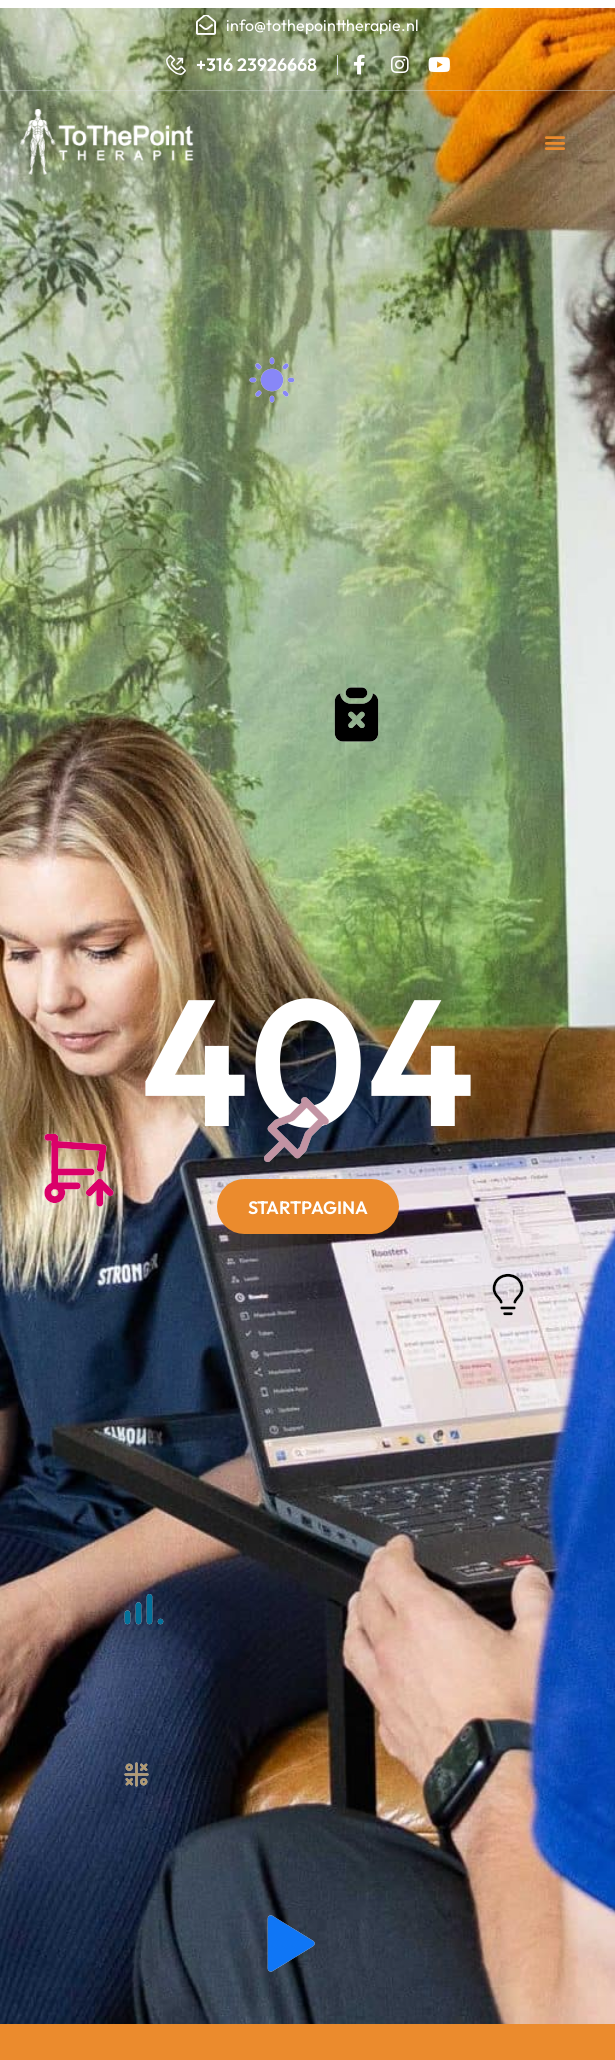  Describe the element at coordinates (295, 1130) in the screenshot. I see `pin item to keep it visible` at that location.